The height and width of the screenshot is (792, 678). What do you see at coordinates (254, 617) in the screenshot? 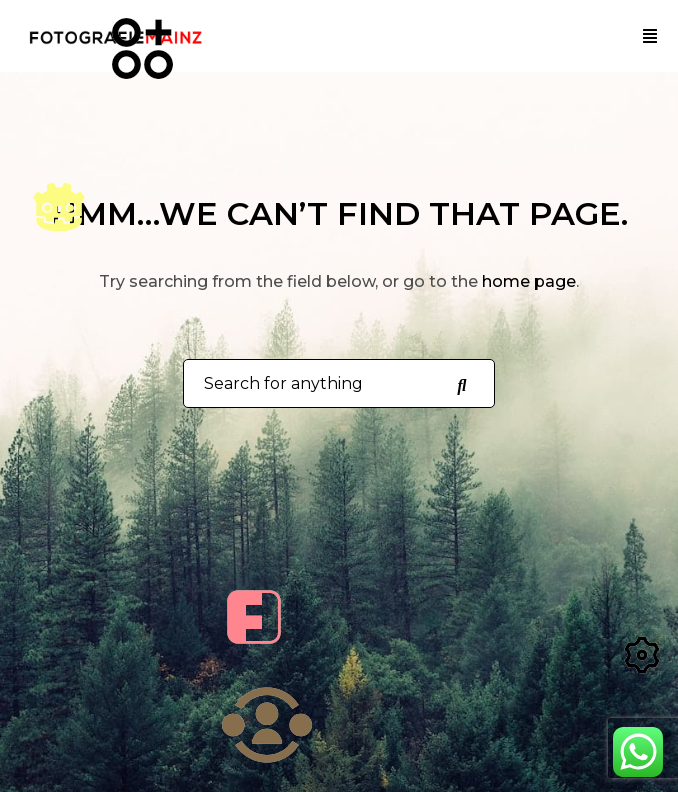
I see `open the Friendica app` at bounding box center [254, 617].